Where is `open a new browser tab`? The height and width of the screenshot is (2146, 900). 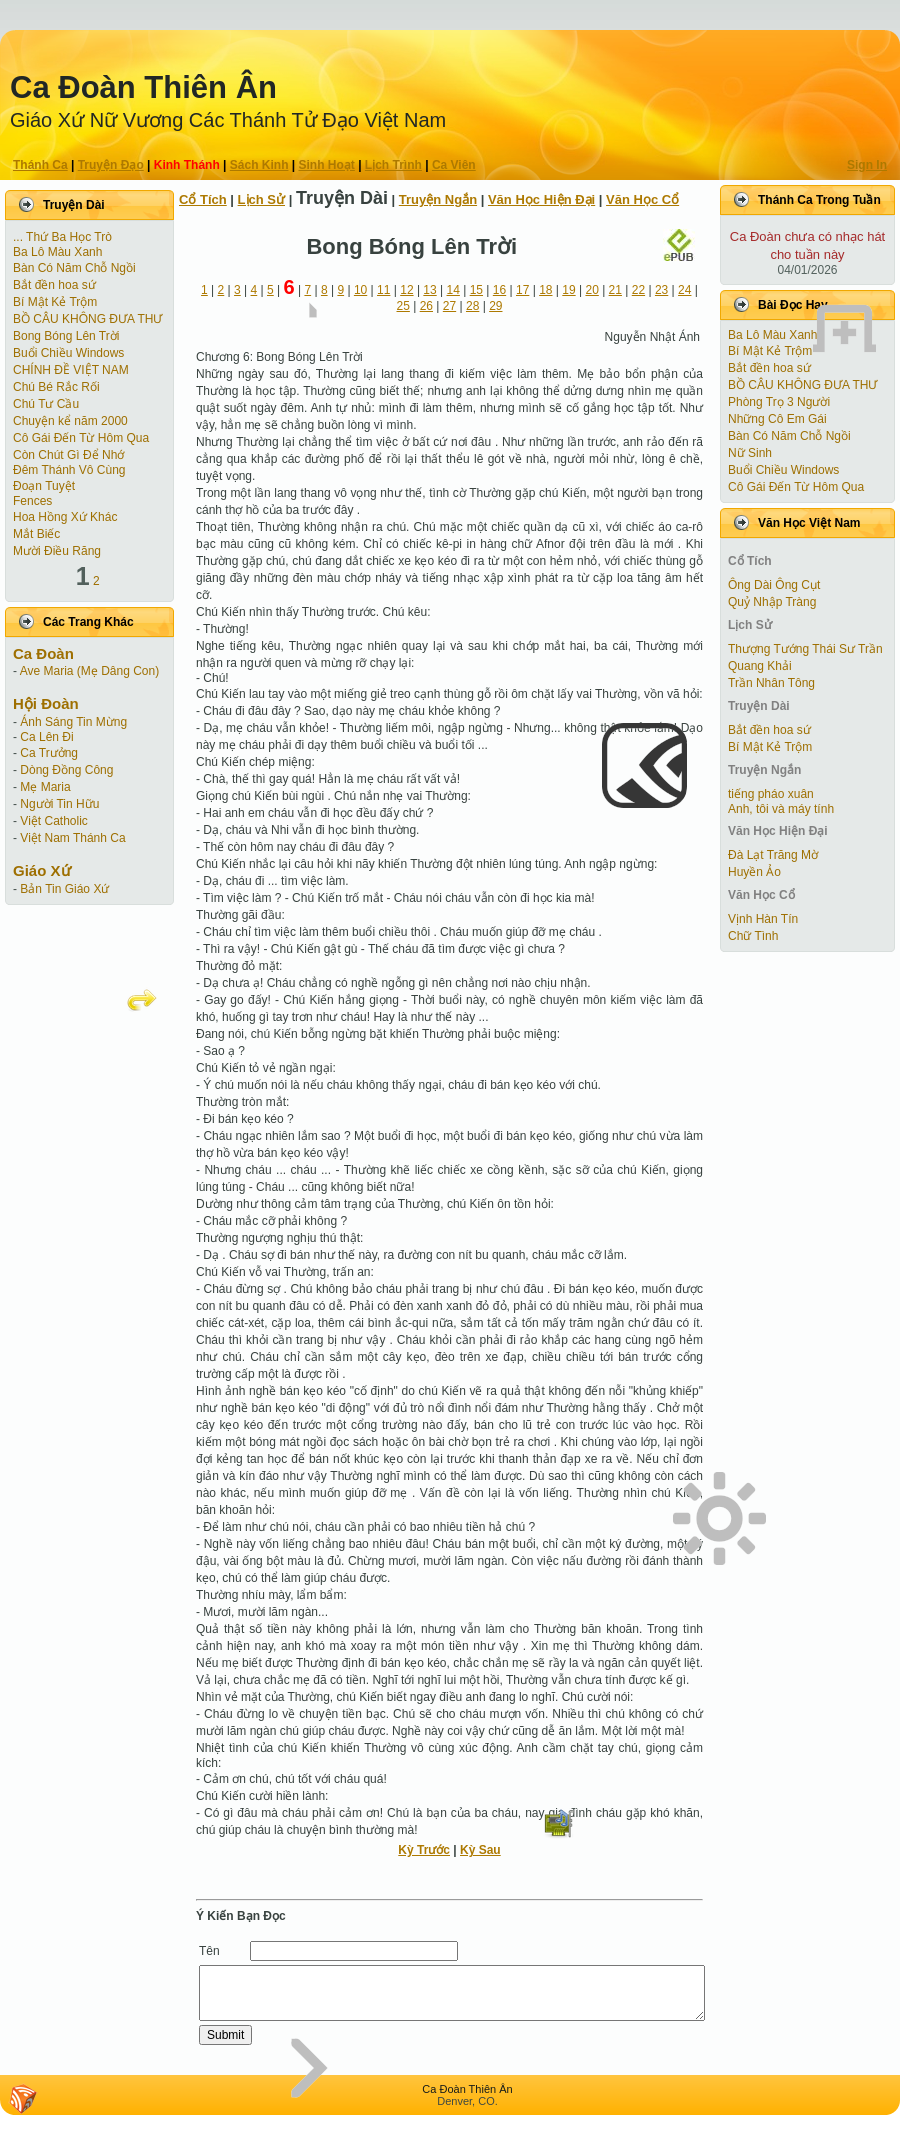 open a new browser tab is located at coordinates (844, 328).